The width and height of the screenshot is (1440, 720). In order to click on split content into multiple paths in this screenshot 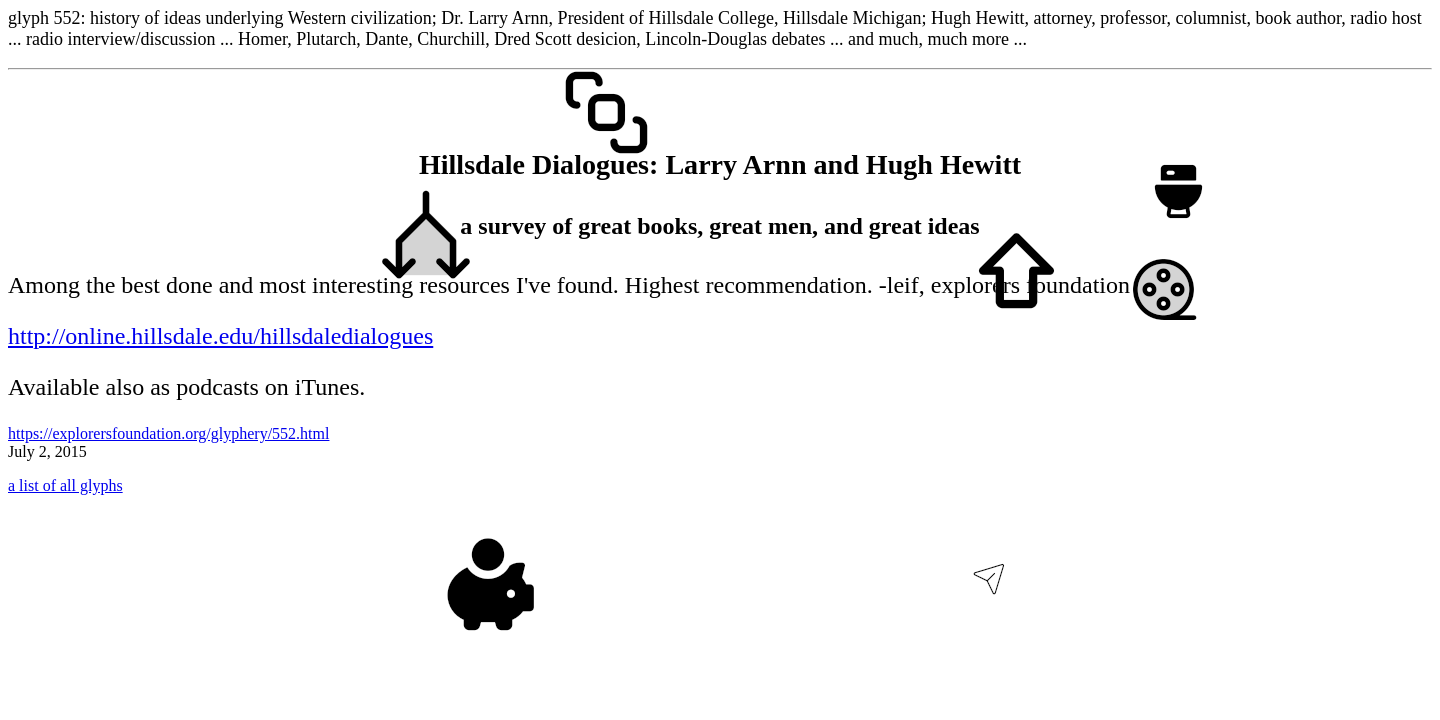, I will do `click(426, 238)`.